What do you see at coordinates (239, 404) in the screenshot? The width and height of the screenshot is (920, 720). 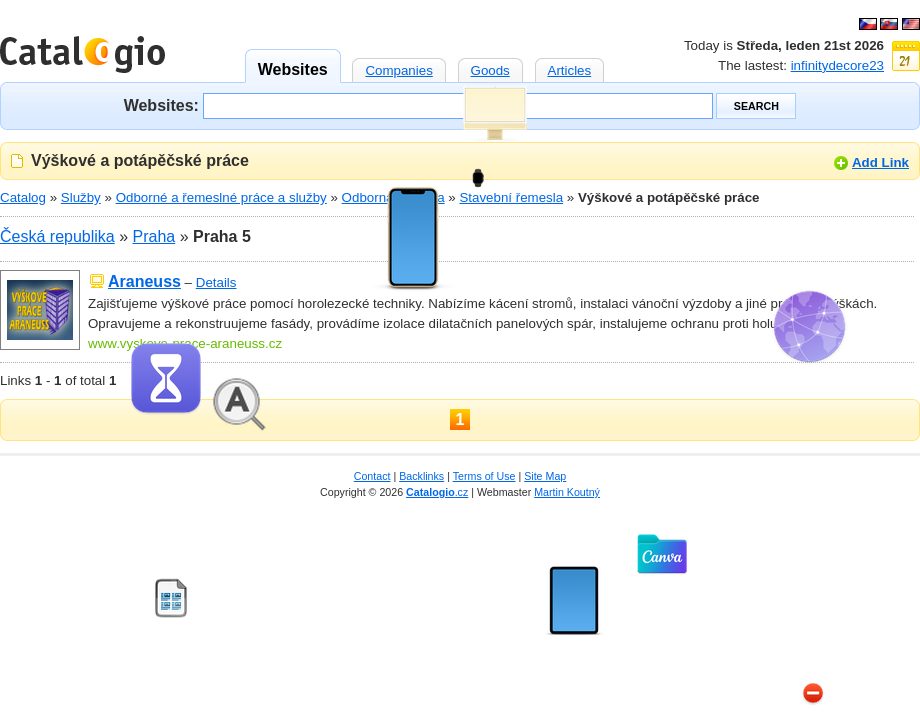 I see `search for text or content` at bounding box center [239, 404].